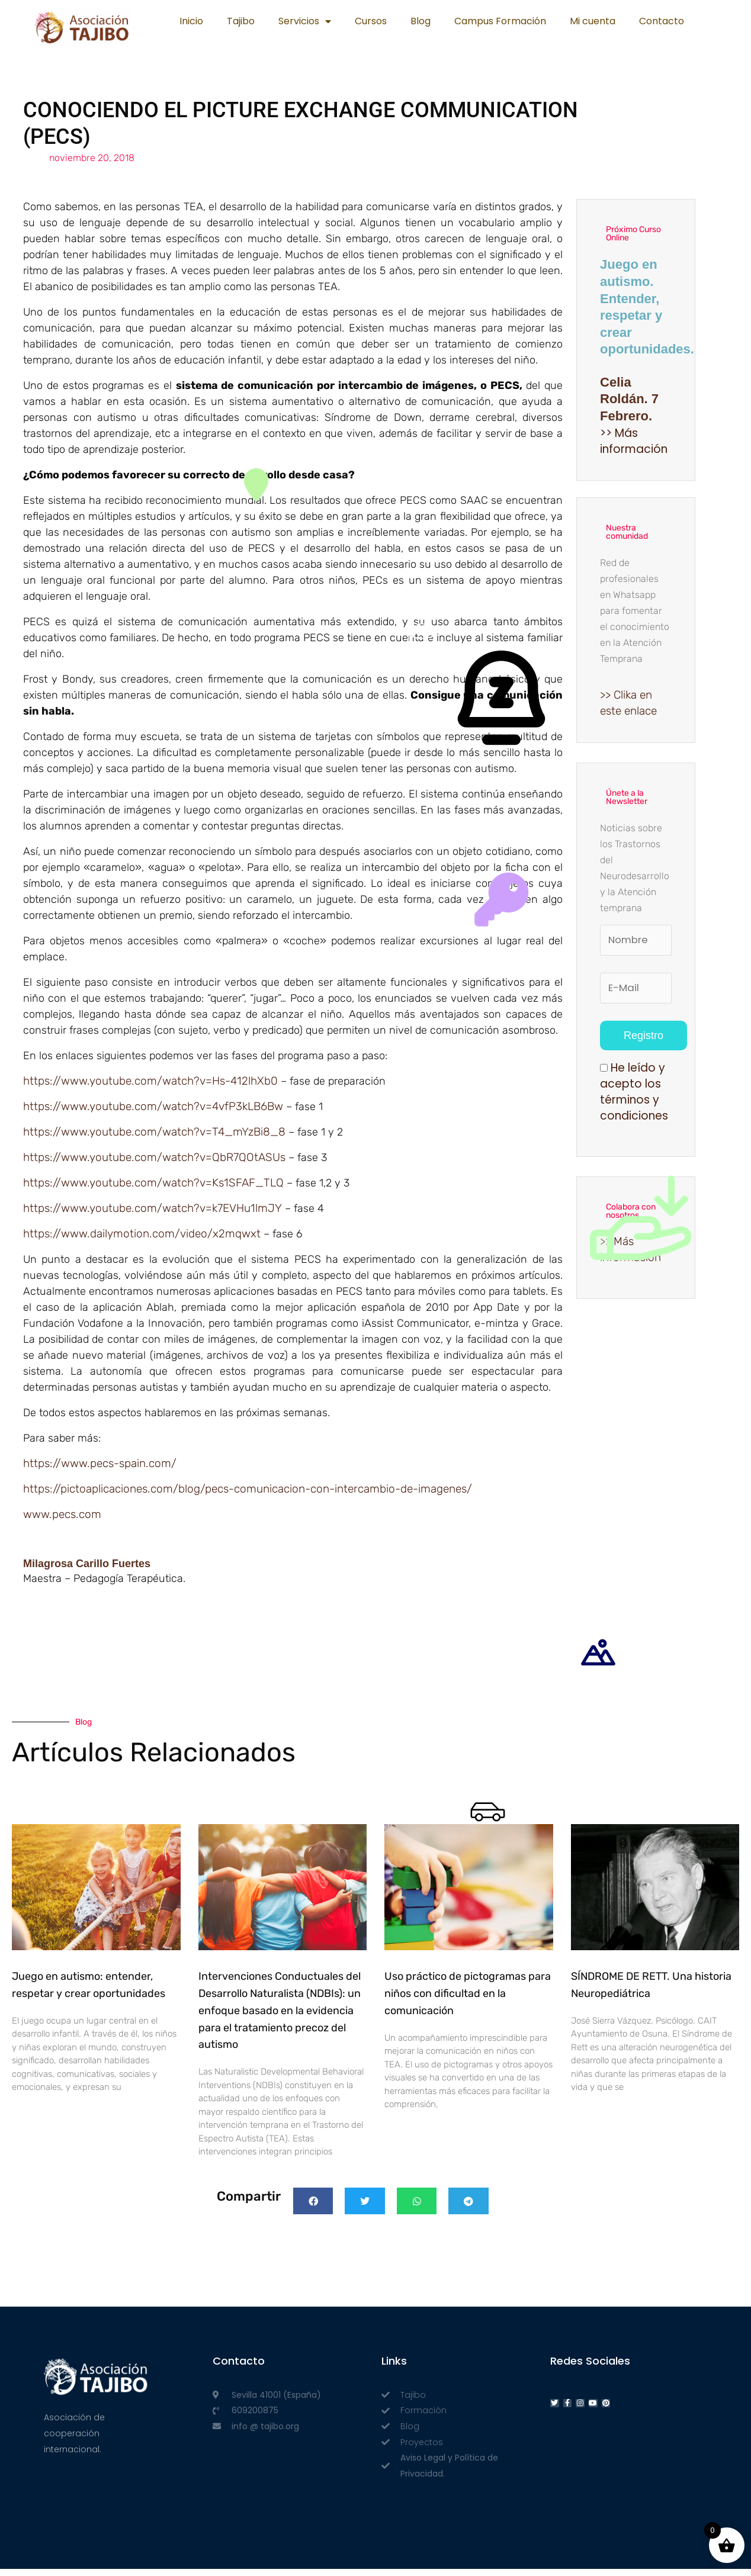 The image size is (751, 2576). I want to click on access vehicle or car-related settings, so click(487, 1810).